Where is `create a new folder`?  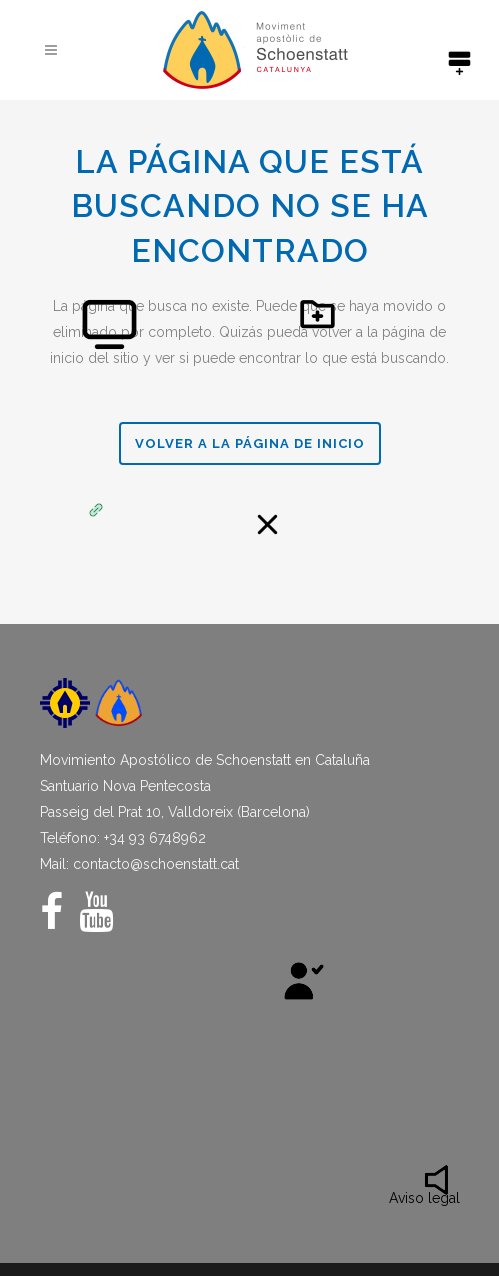
create a new folder is located at coordinates (317, 313).